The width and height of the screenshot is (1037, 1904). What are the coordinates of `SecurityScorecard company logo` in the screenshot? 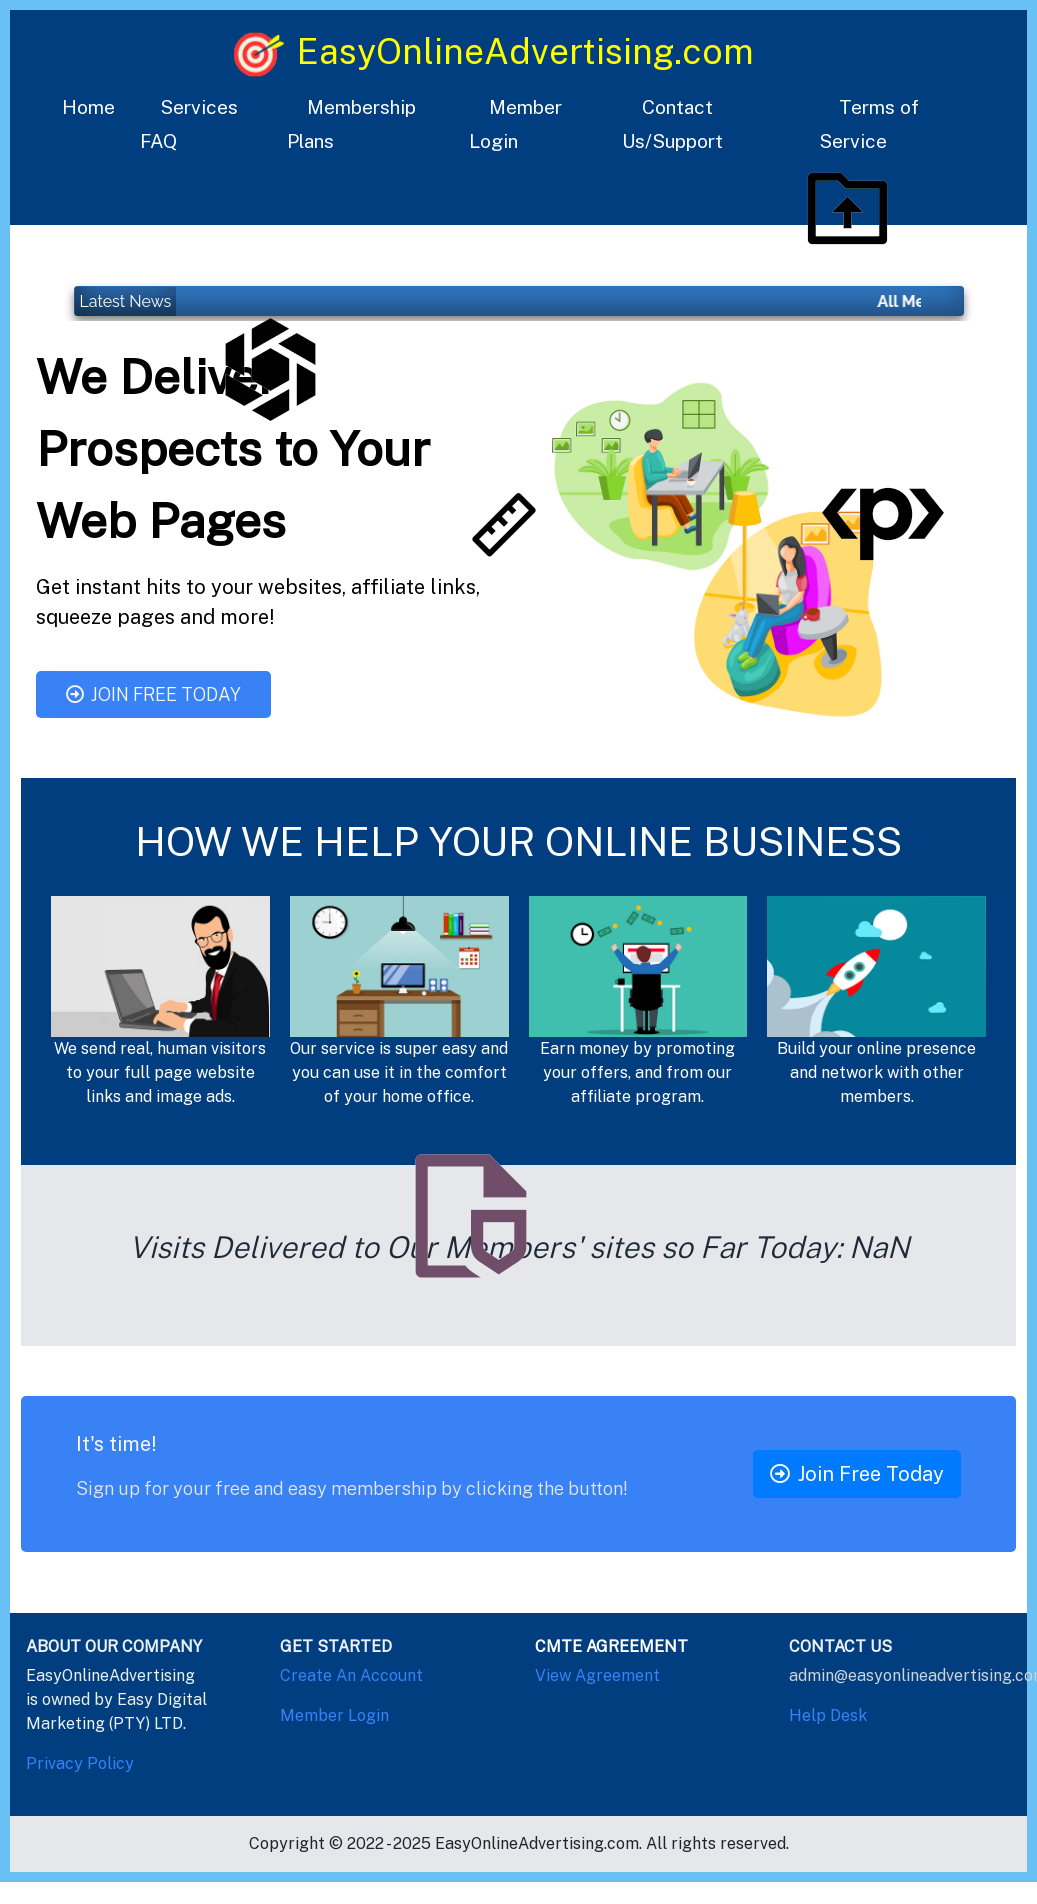 It's located at (270, 369).